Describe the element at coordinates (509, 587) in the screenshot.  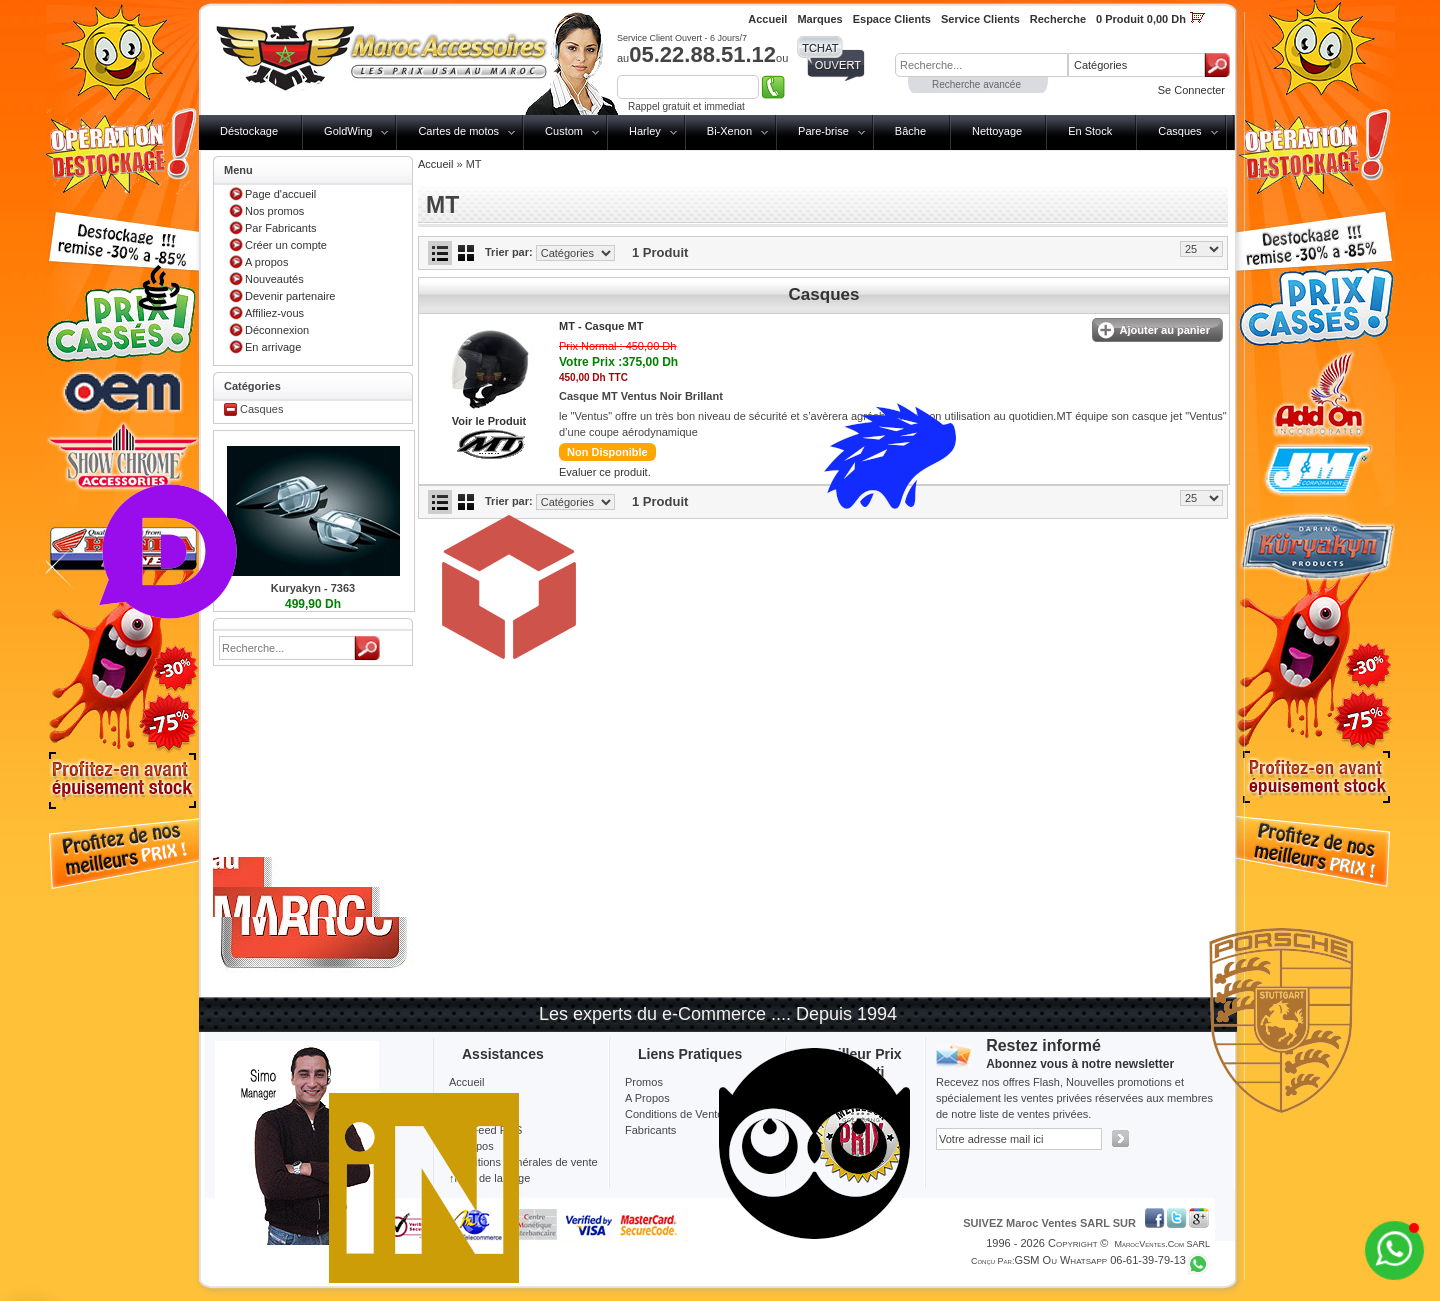
I see `visit builtbybit marketplace` at that location.